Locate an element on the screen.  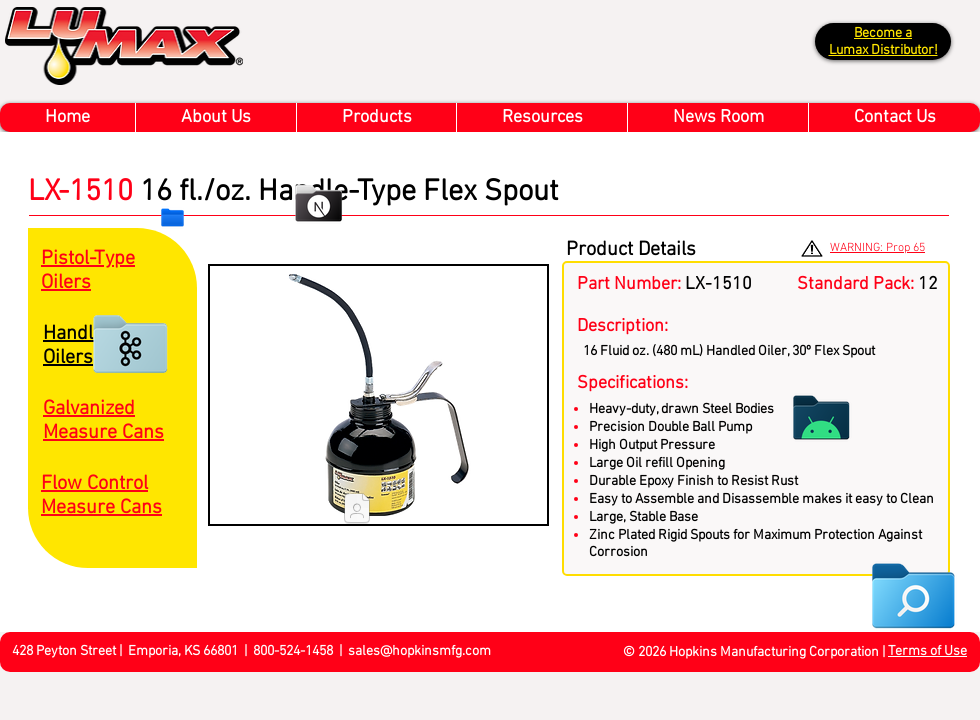
open android files folder is located at coordinates (821, 419).